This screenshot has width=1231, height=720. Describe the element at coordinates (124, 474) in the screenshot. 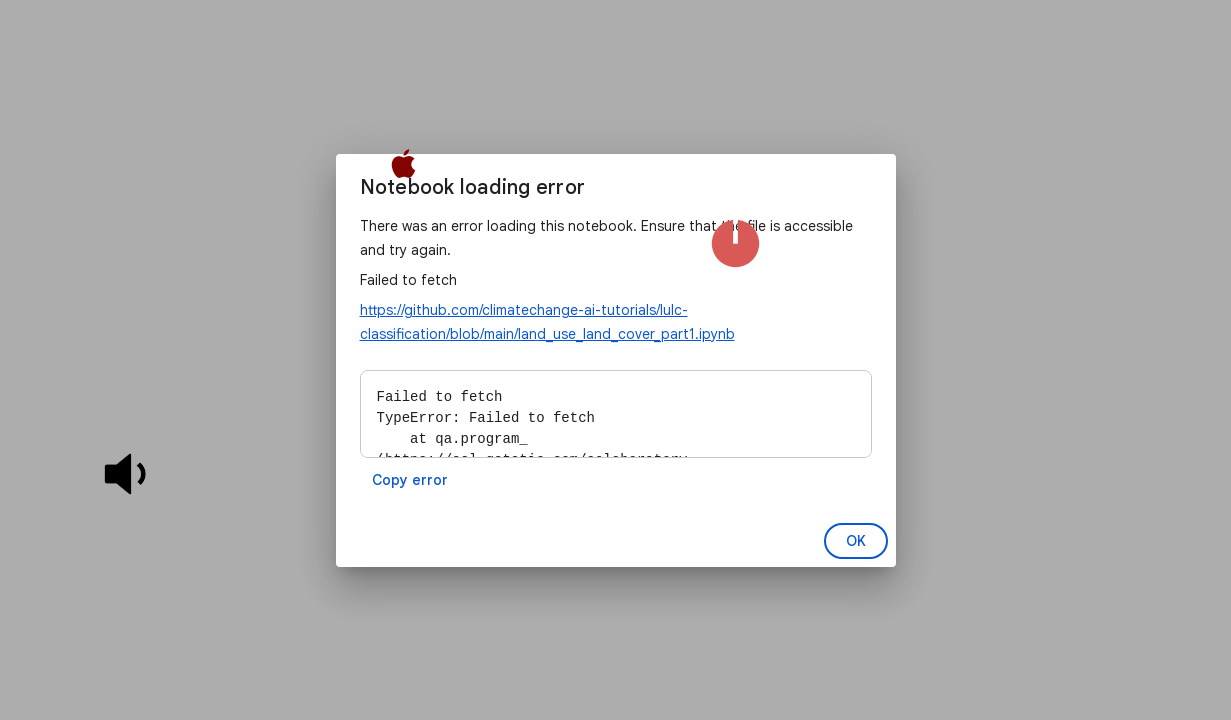

I see `decrease audio volume` at that location.